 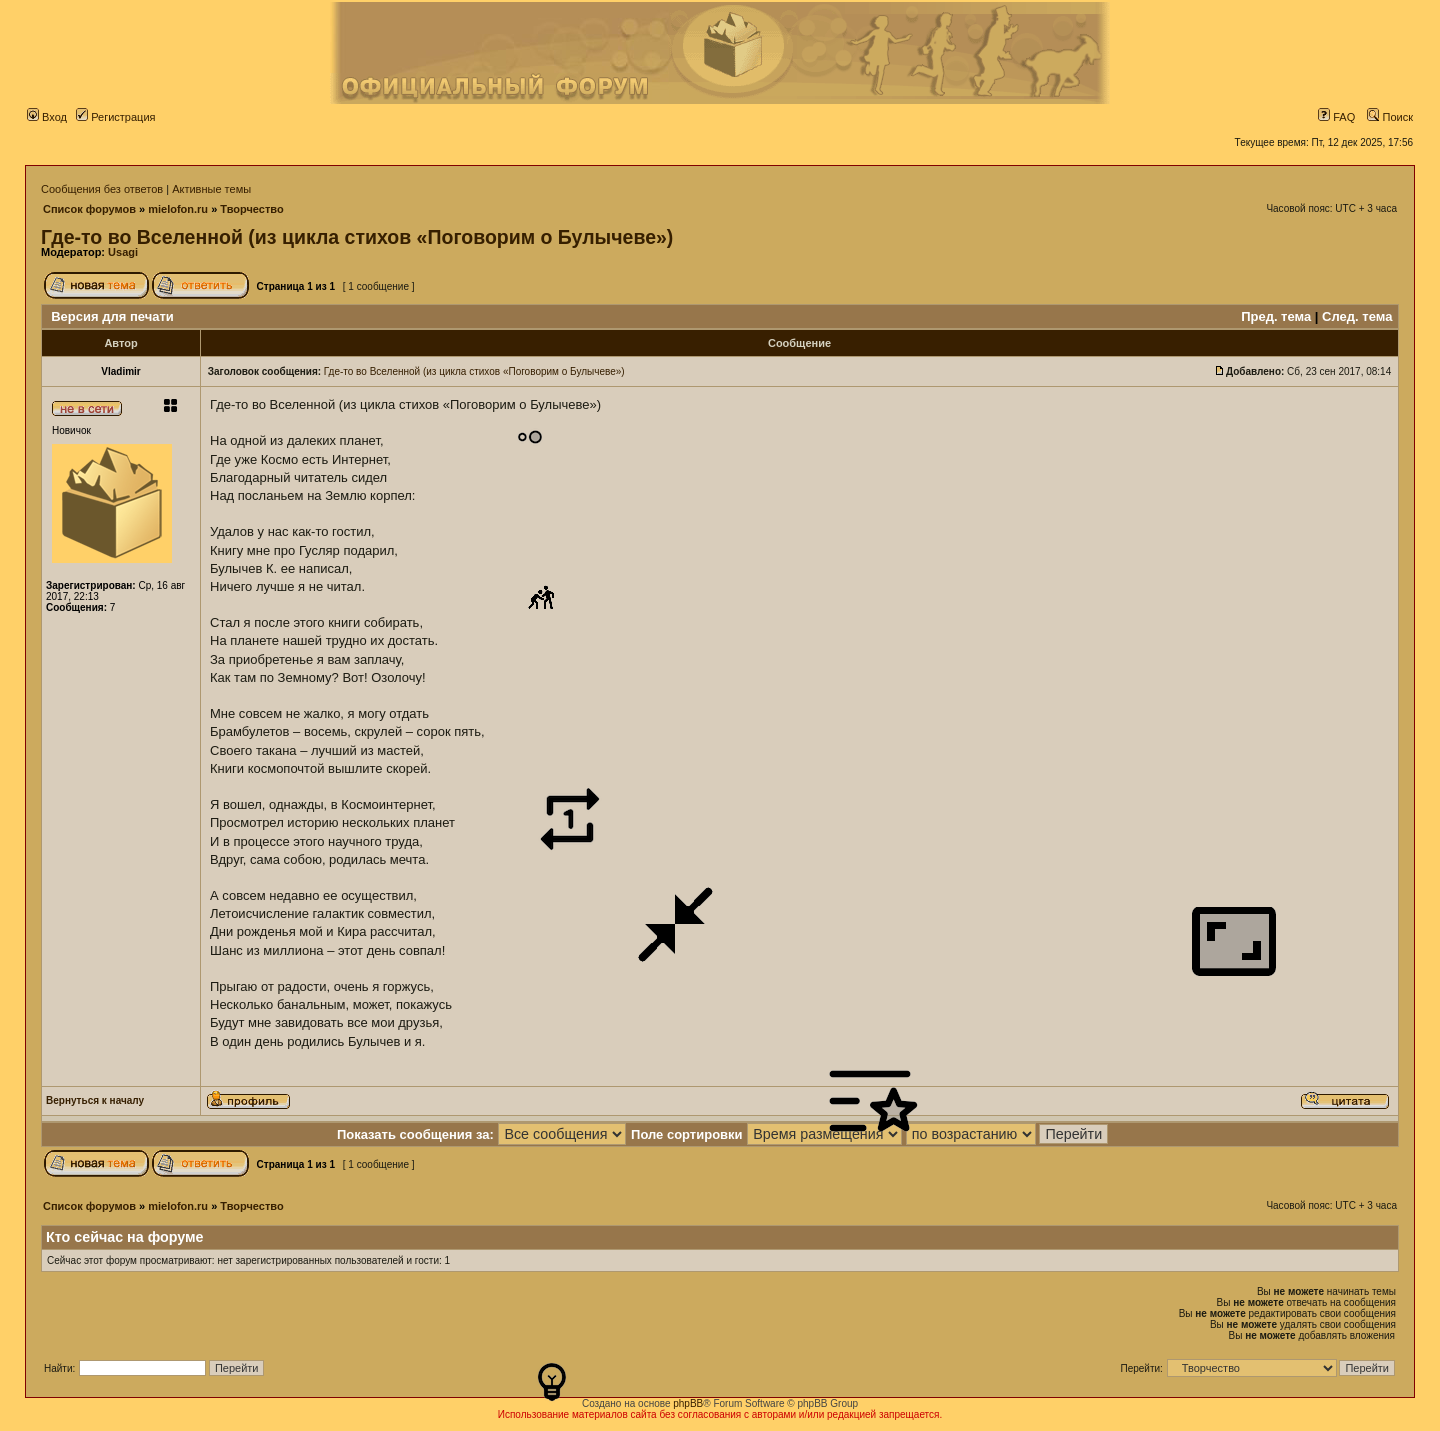 I want to click on open app grid or launcher, so click(x=170, y=405).